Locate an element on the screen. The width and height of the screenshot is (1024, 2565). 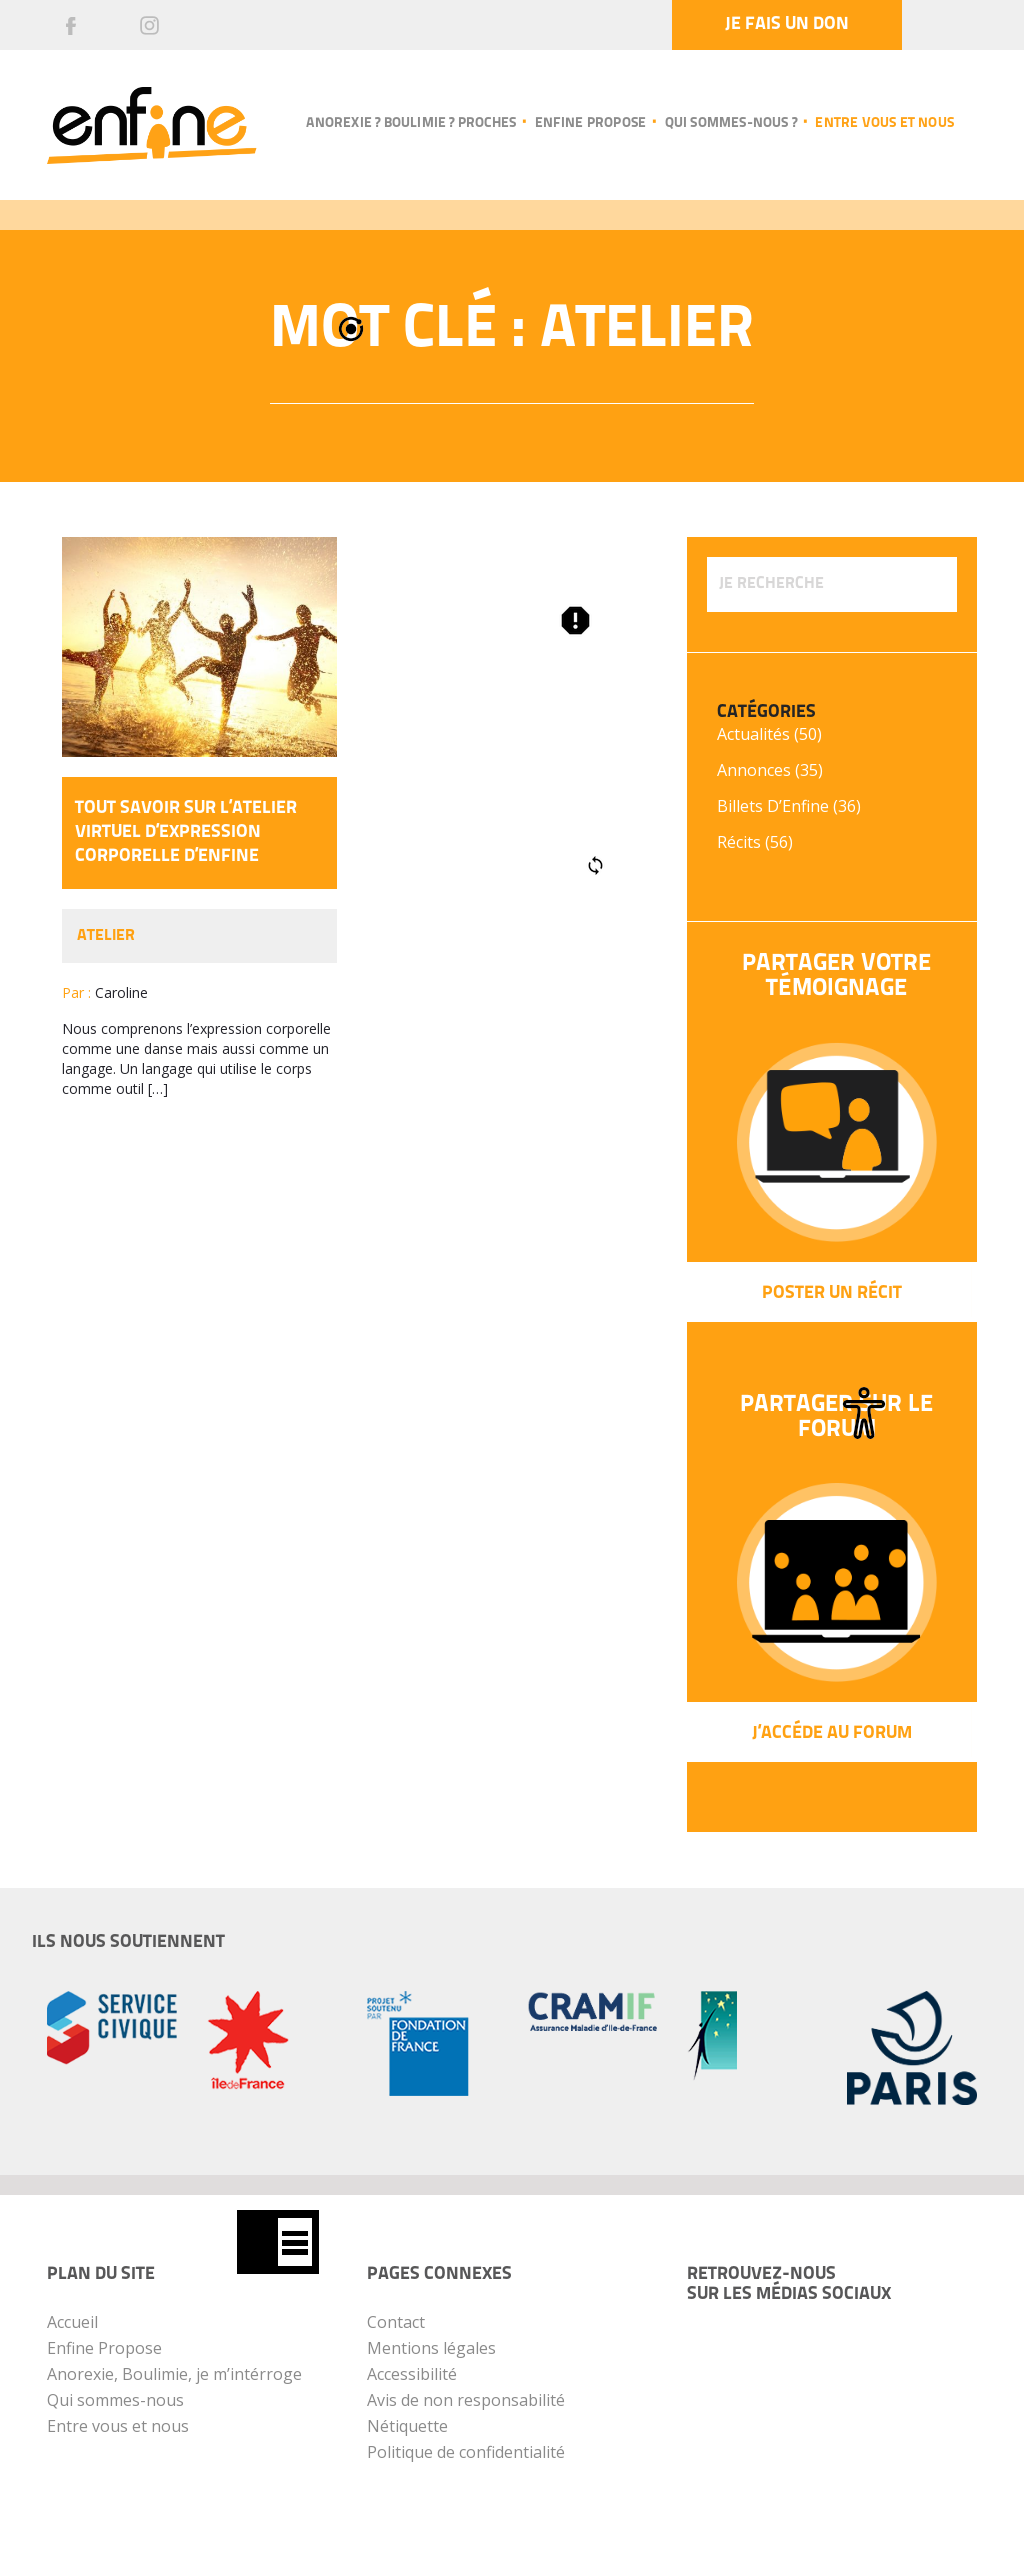
report a problem or violation is located at coordinates (575, 620).